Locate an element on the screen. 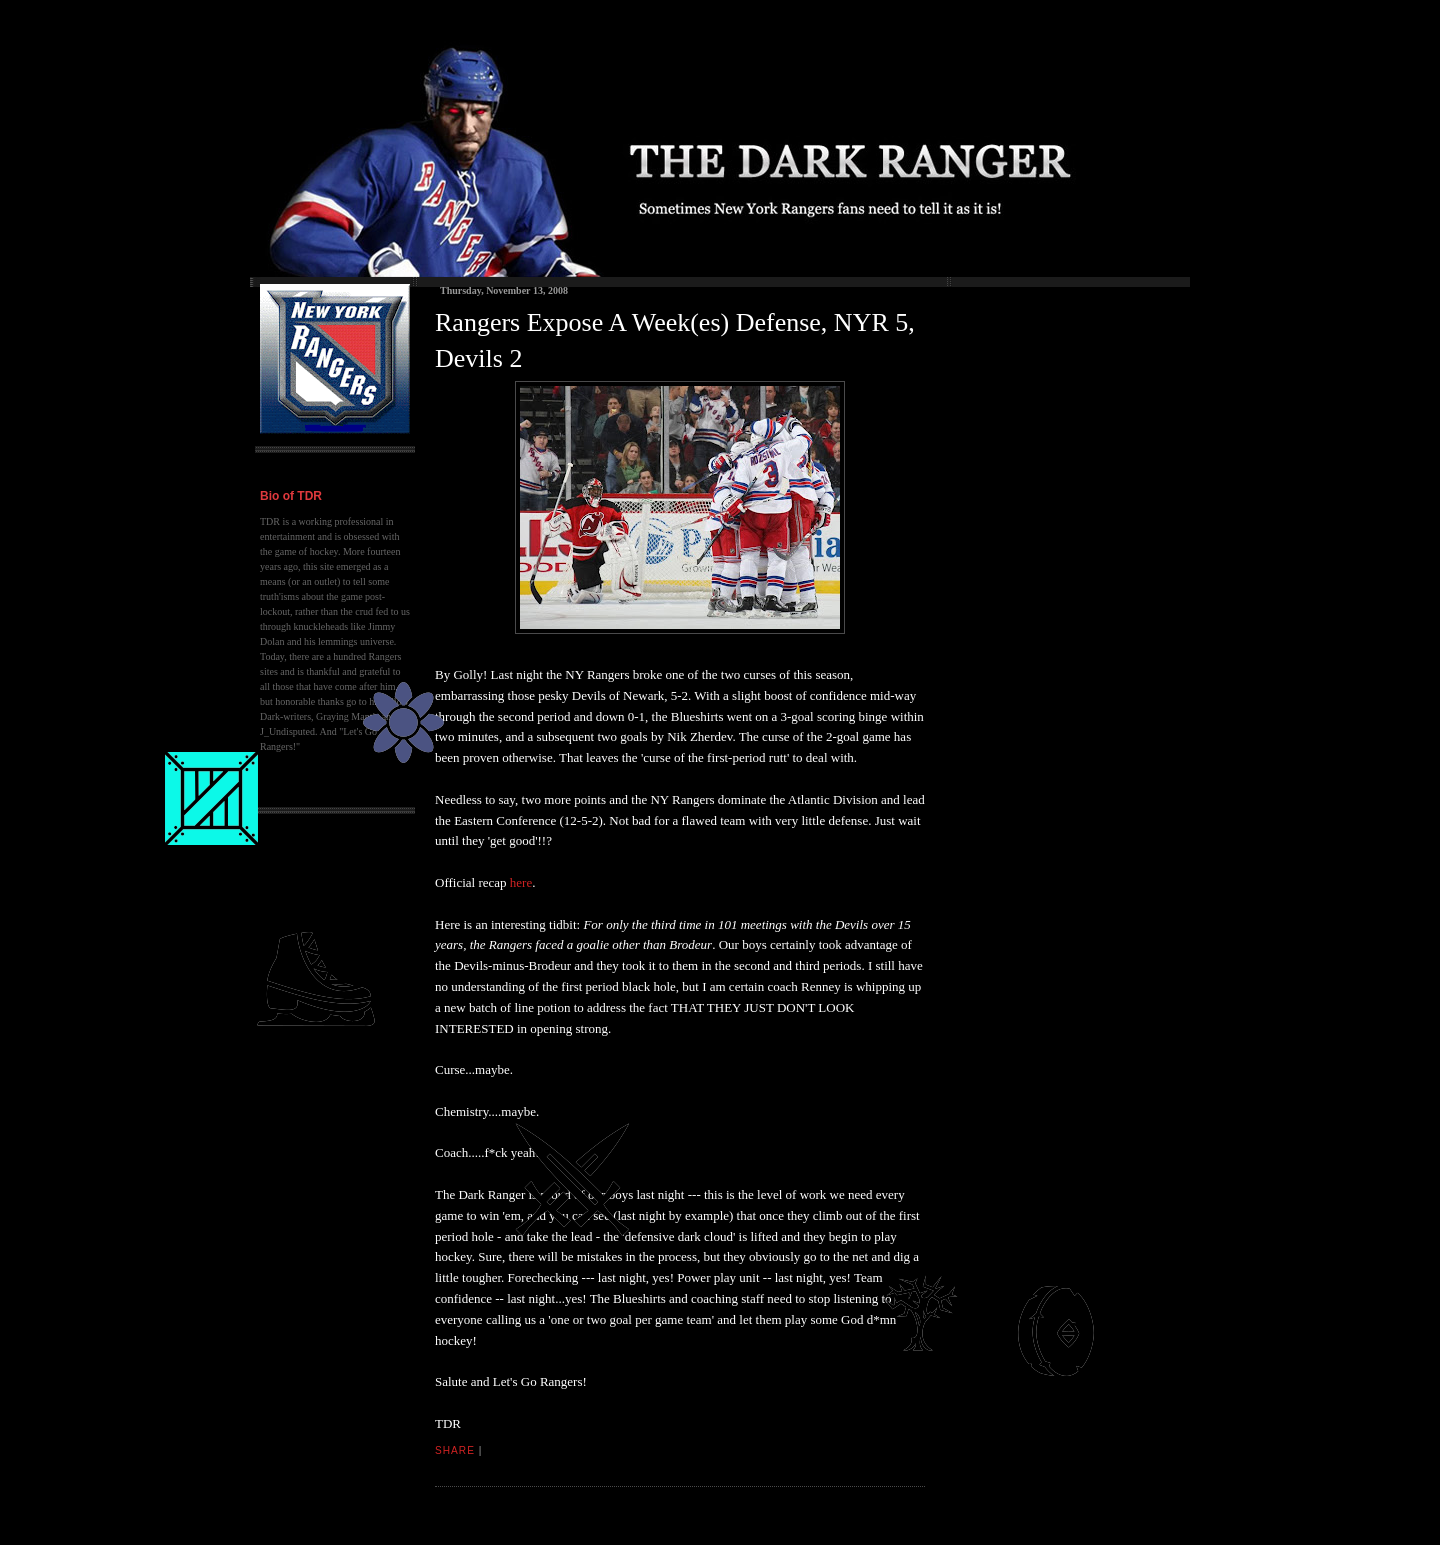  dead or withered tree element in a game interface is located at coordinates (920, 1313).